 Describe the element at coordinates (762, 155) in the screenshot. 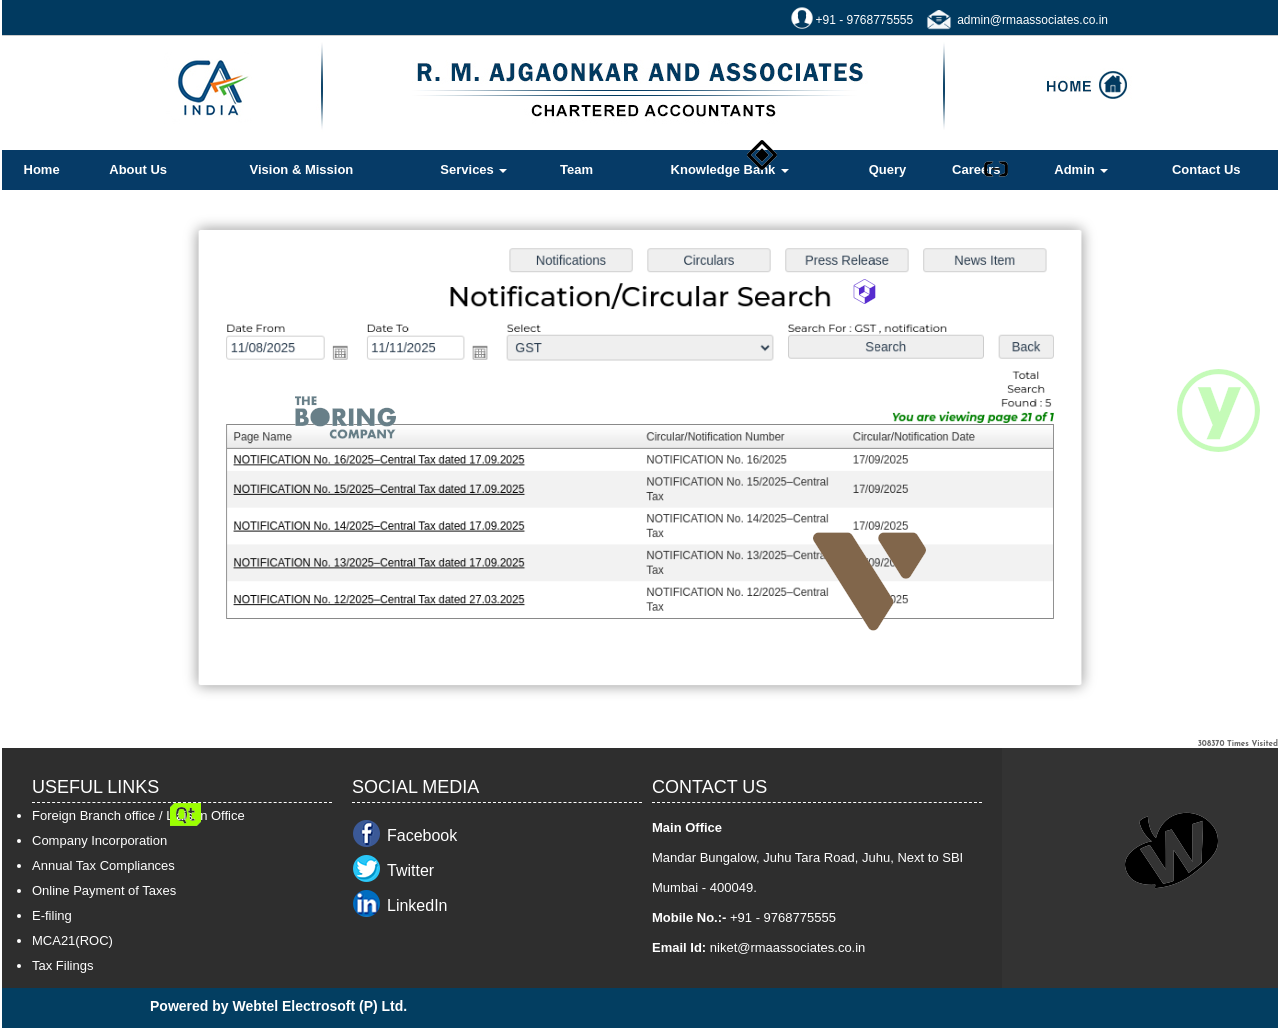

I see `google nearby sharing feature` at that location.